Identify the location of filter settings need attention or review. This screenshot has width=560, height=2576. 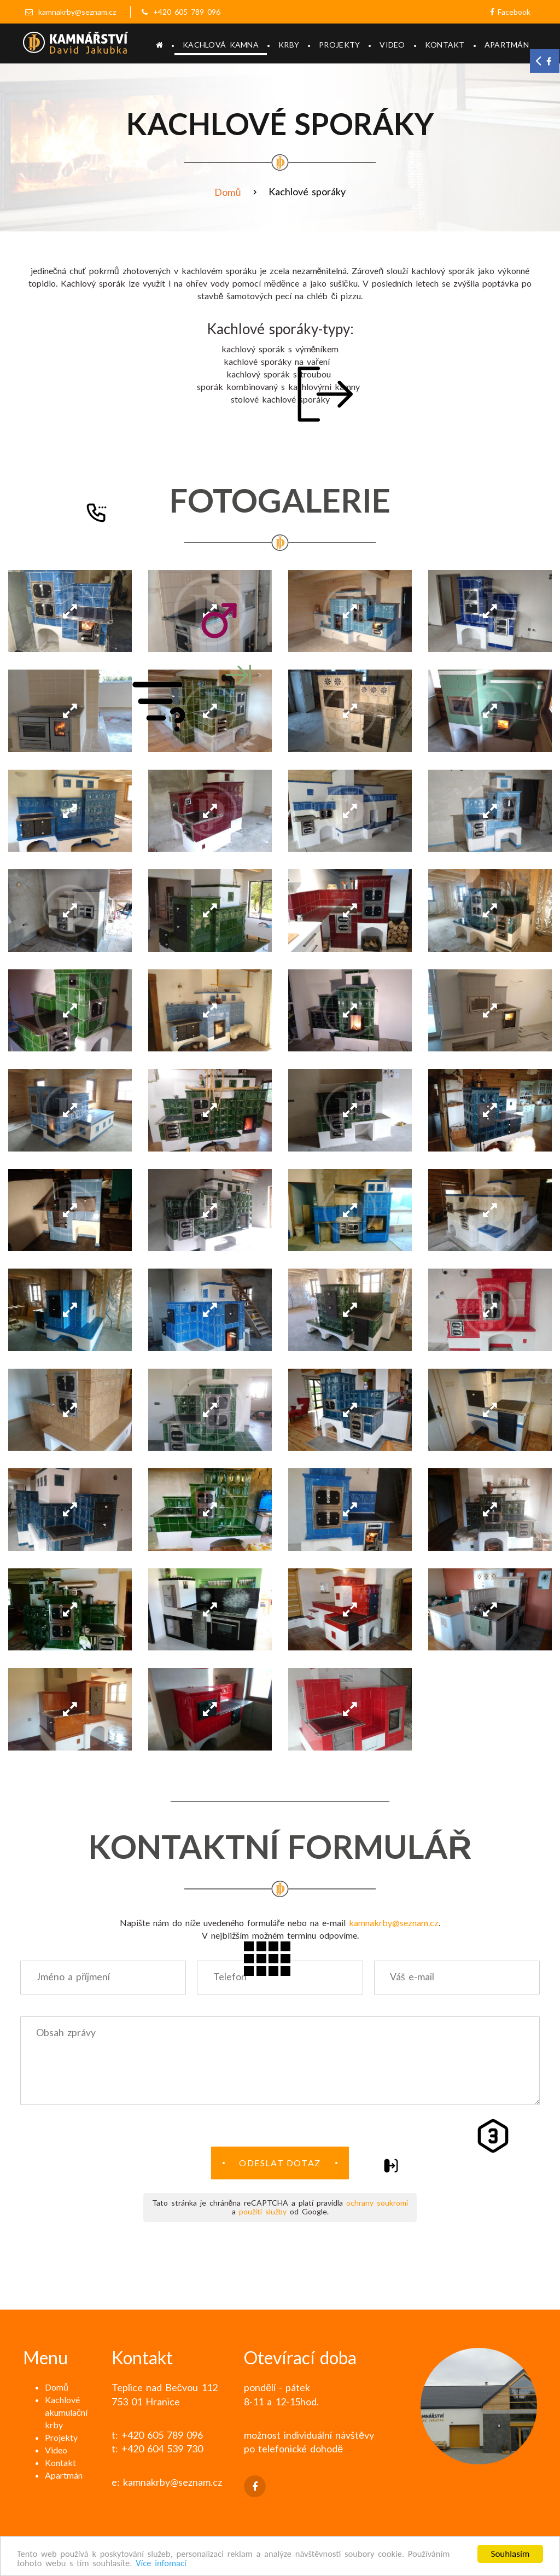
(158, 701).